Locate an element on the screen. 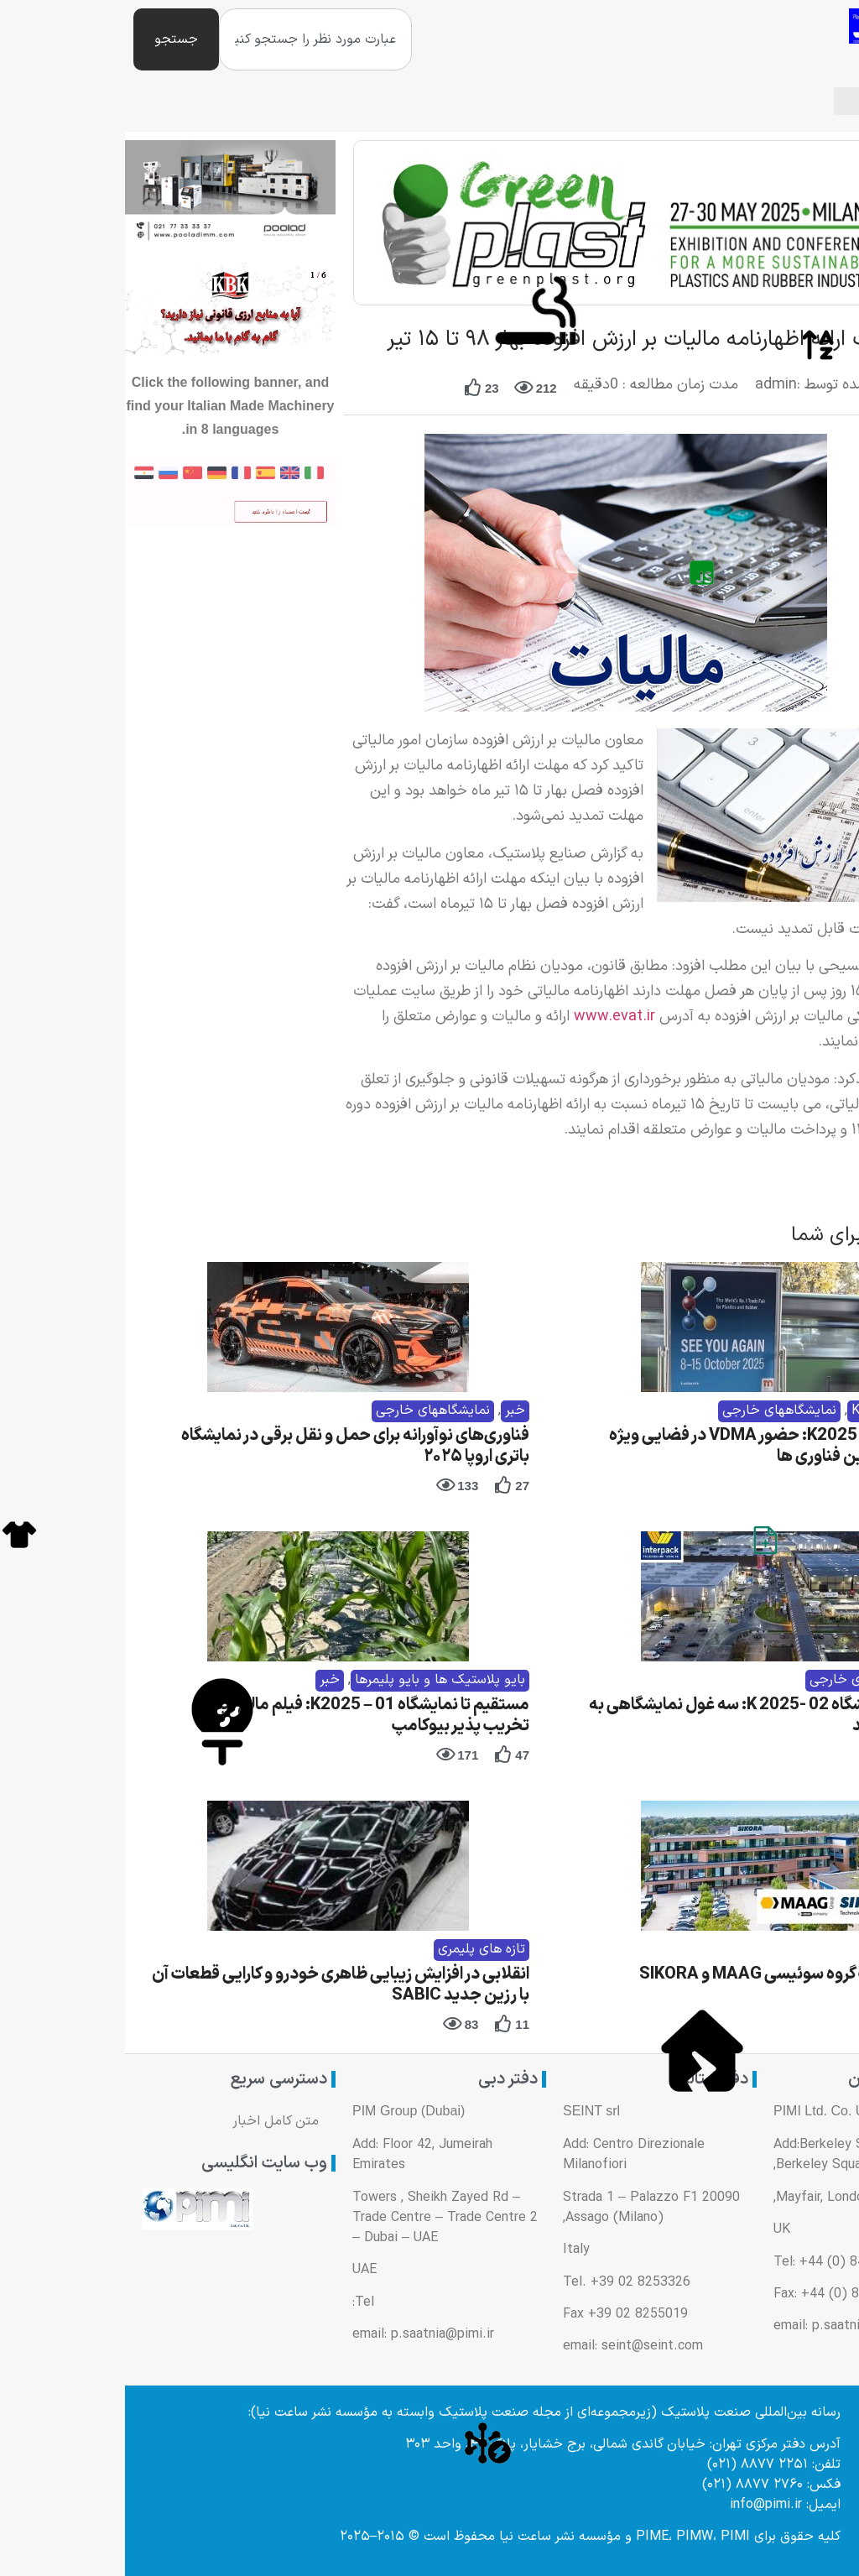 Image resolution: width=859 pixels, height=2576 pixels. access golf or sports-related features is located at coordinates (222, 1719).